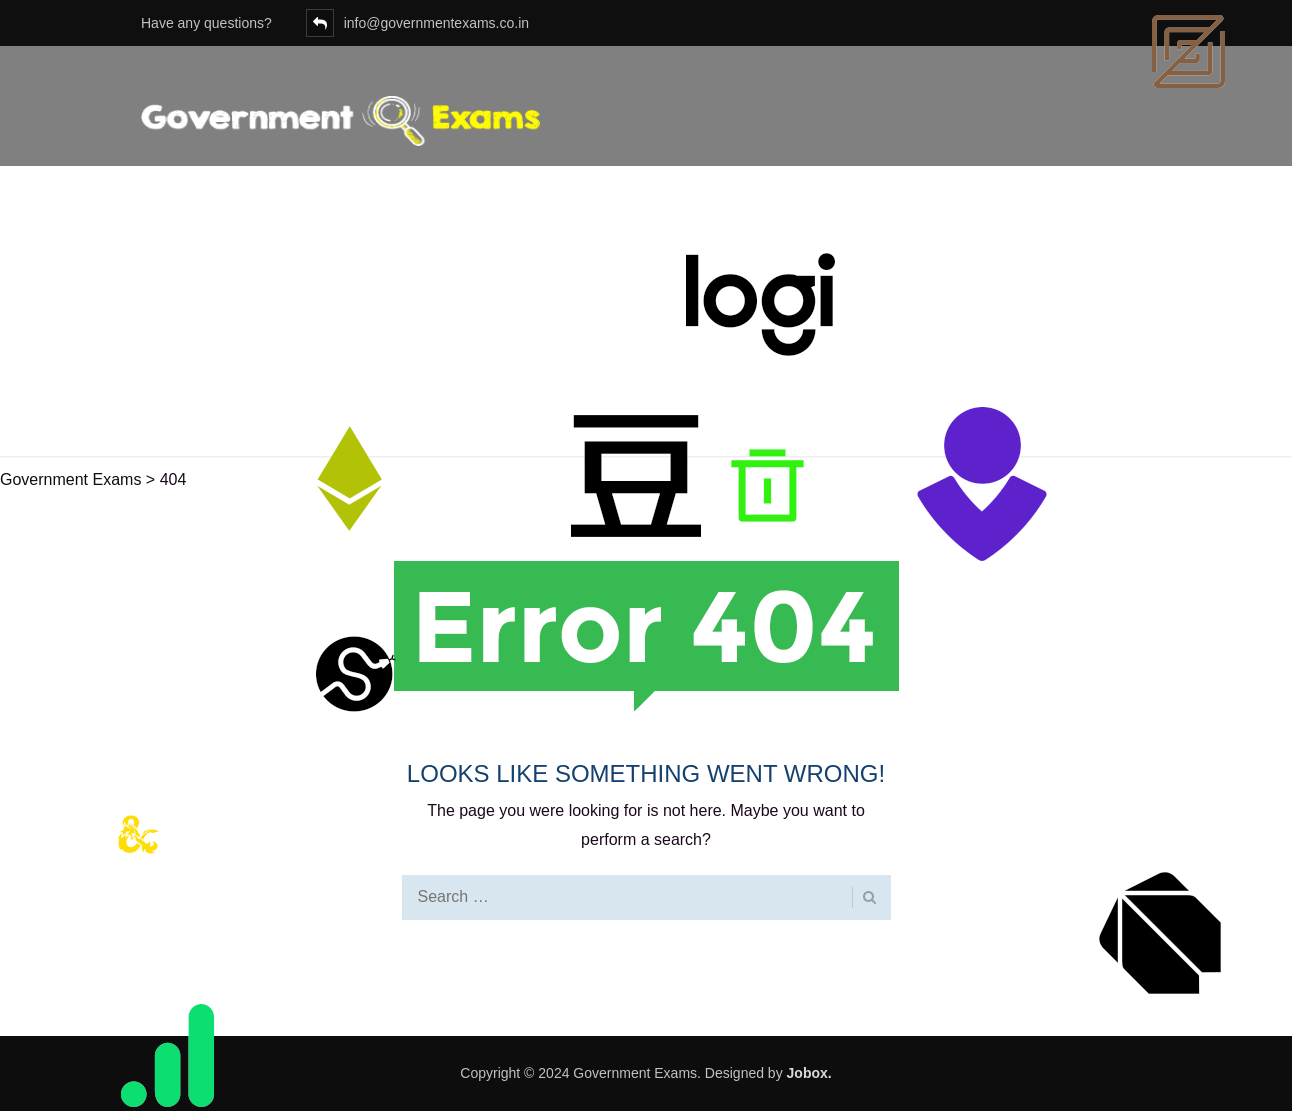 The width and height of the screenshot is (1292, 1111). I want to click on ethereum cryptocurrency logo, so click(349, 478).